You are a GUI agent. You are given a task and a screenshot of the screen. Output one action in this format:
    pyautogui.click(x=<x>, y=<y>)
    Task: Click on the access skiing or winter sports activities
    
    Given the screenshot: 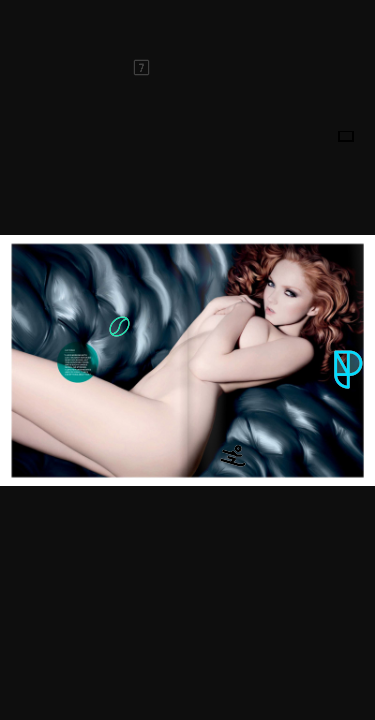 What is the action you would take?
    pyautogui.click(x=233, y=456)
    